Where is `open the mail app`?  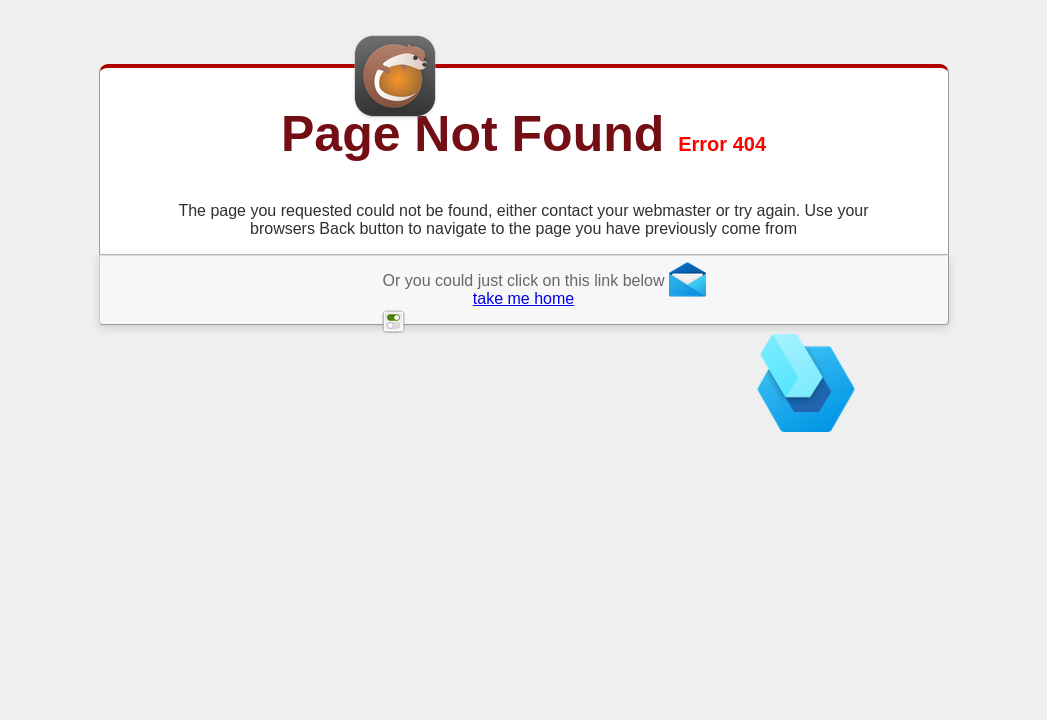
open the mail app is located at coordinates (687, 280).